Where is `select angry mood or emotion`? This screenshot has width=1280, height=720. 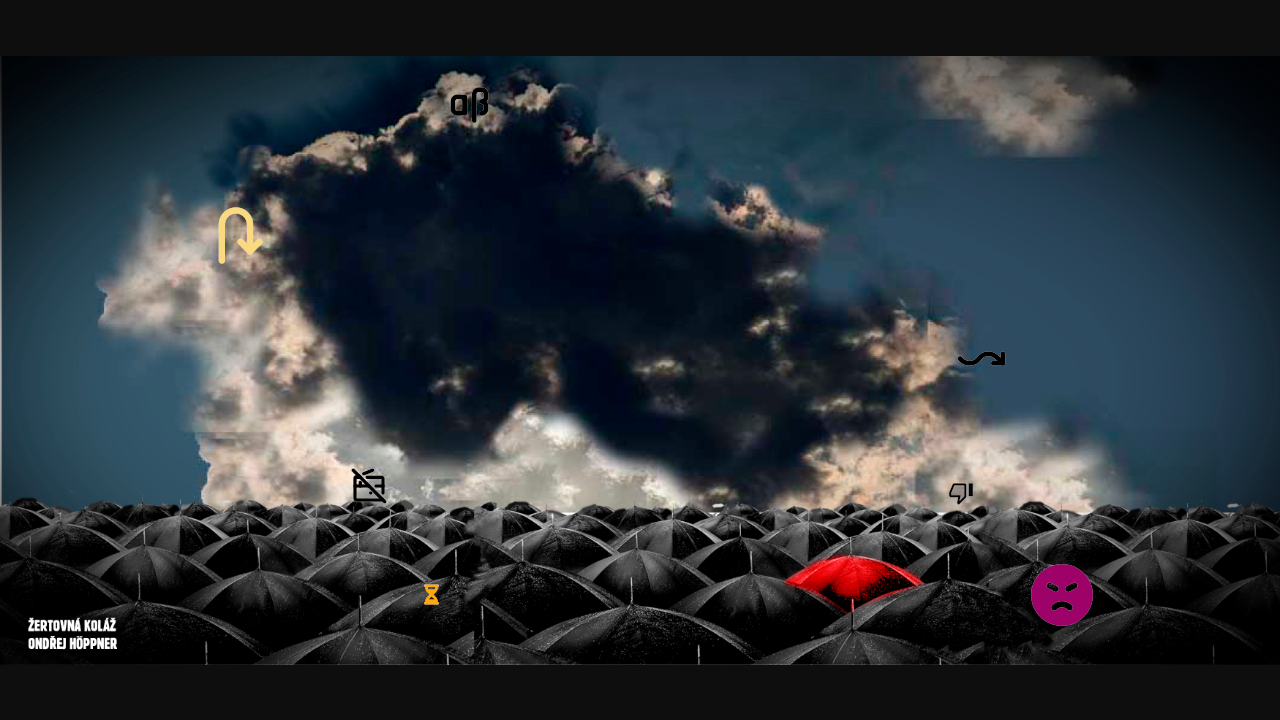 select angry mood or emotion is located at coordinates (1062, 595).